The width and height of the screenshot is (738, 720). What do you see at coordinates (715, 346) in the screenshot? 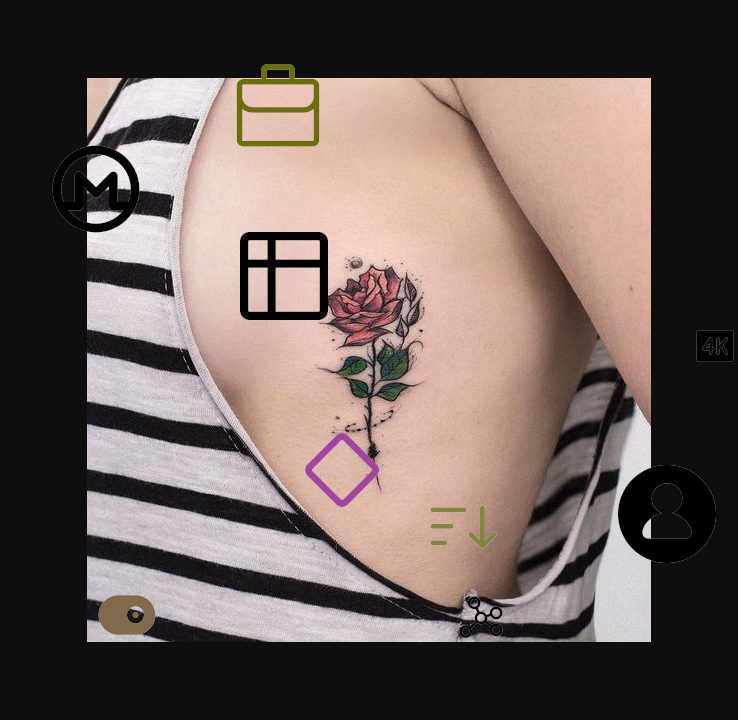
I see `switch to 4K video resolution` at bounding box center [715, 346].